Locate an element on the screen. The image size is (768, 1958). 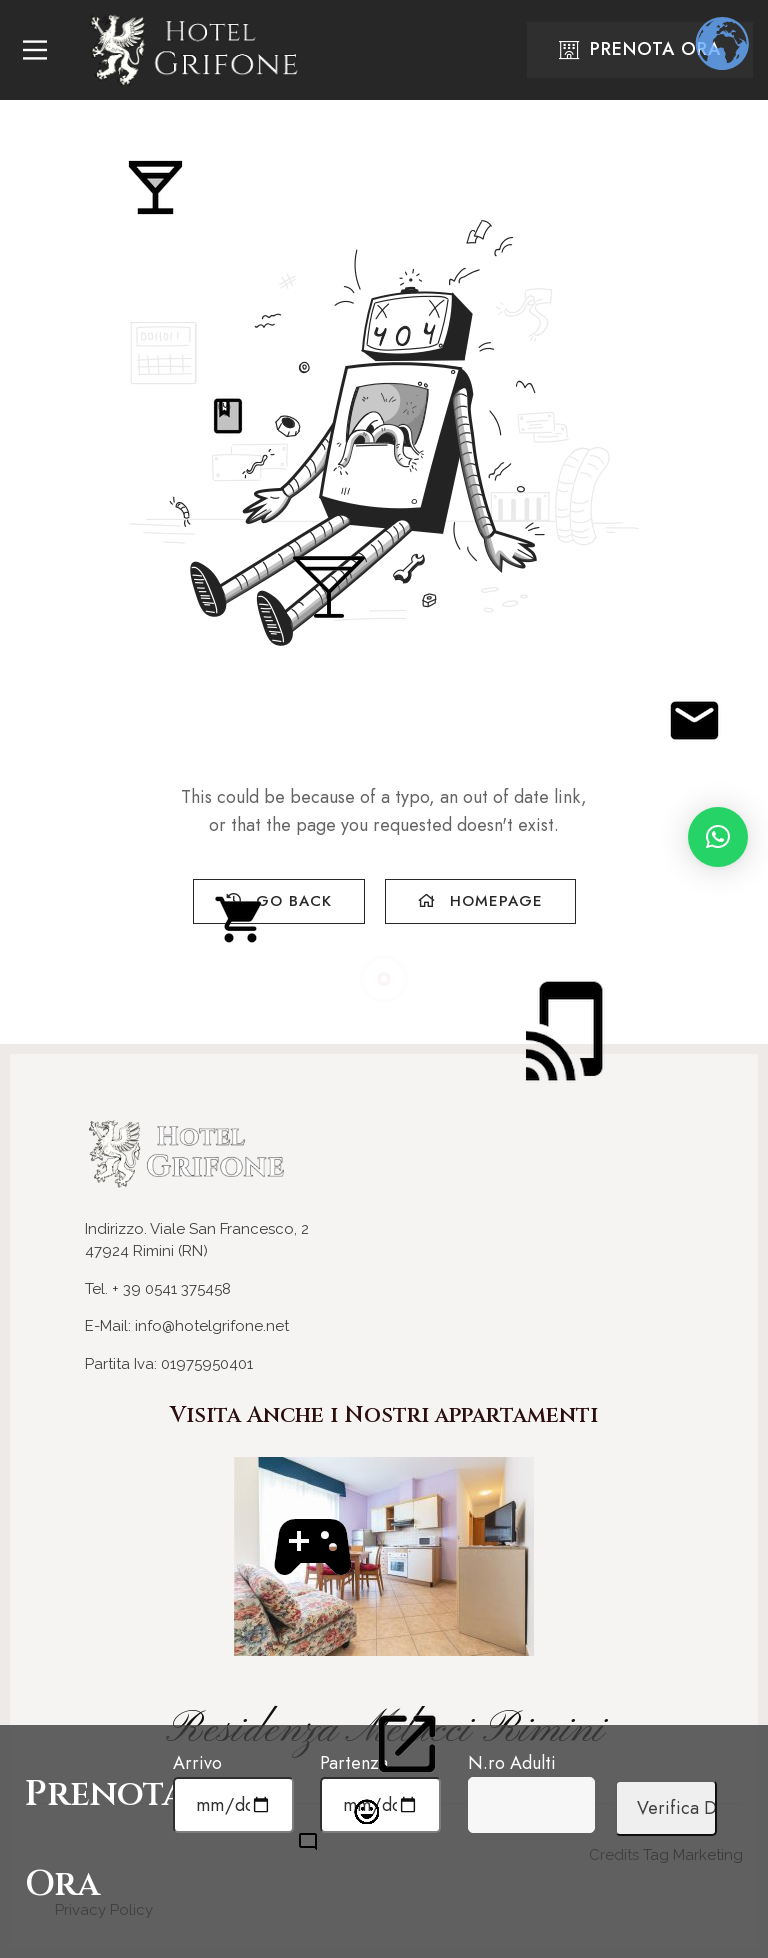
open your library or reading list is located at coordinates (228, 416).